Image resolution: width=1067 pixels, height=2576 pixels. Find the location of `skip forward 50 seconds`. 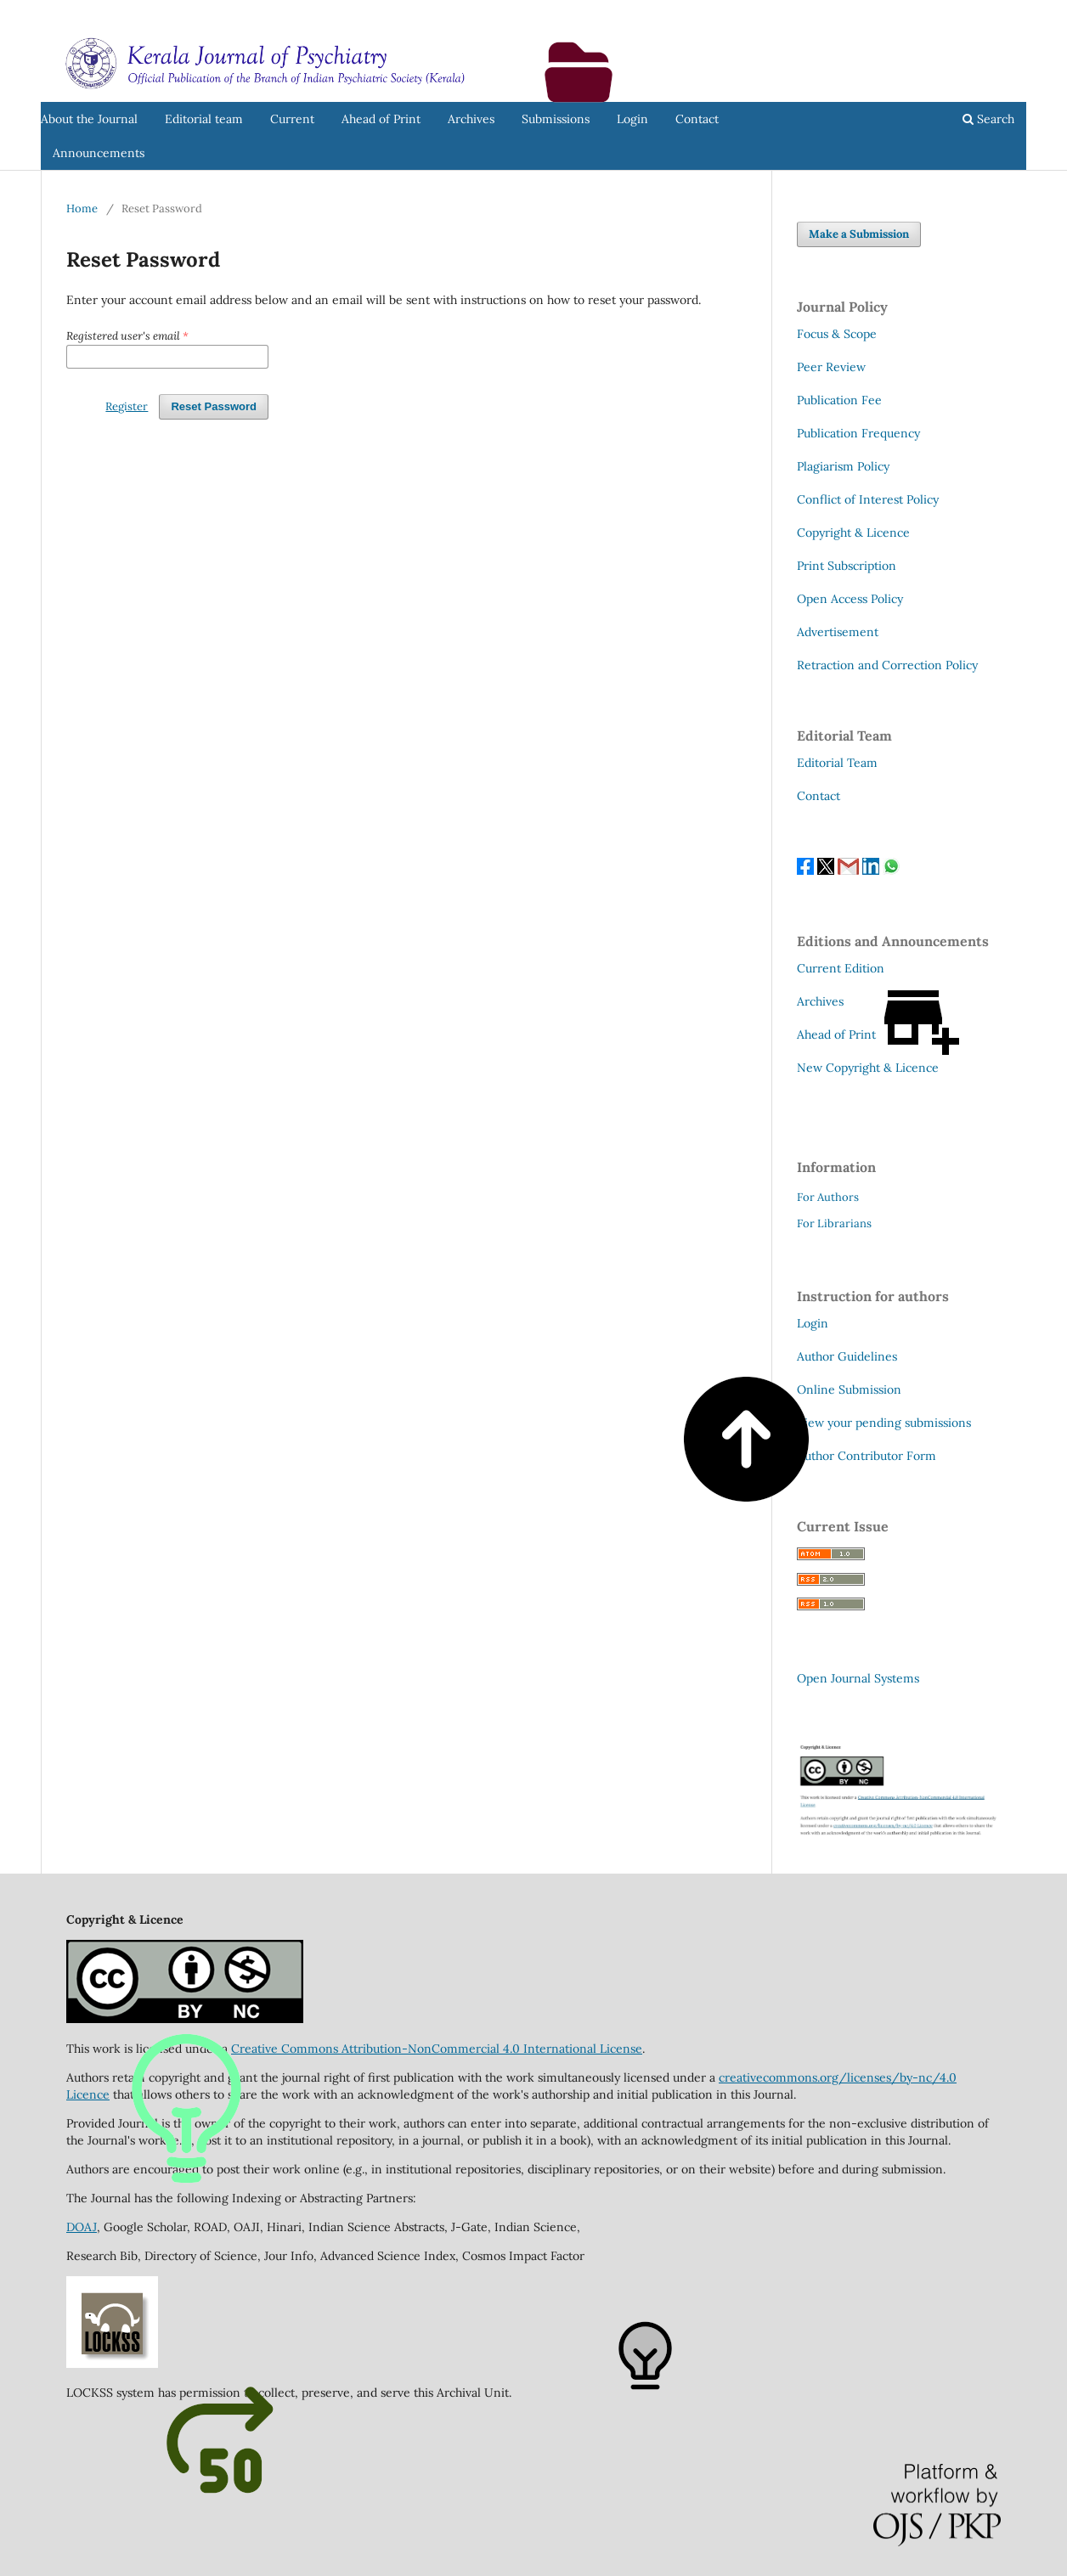

skip forward 50 seconds is located at coordinates (223, 2443).